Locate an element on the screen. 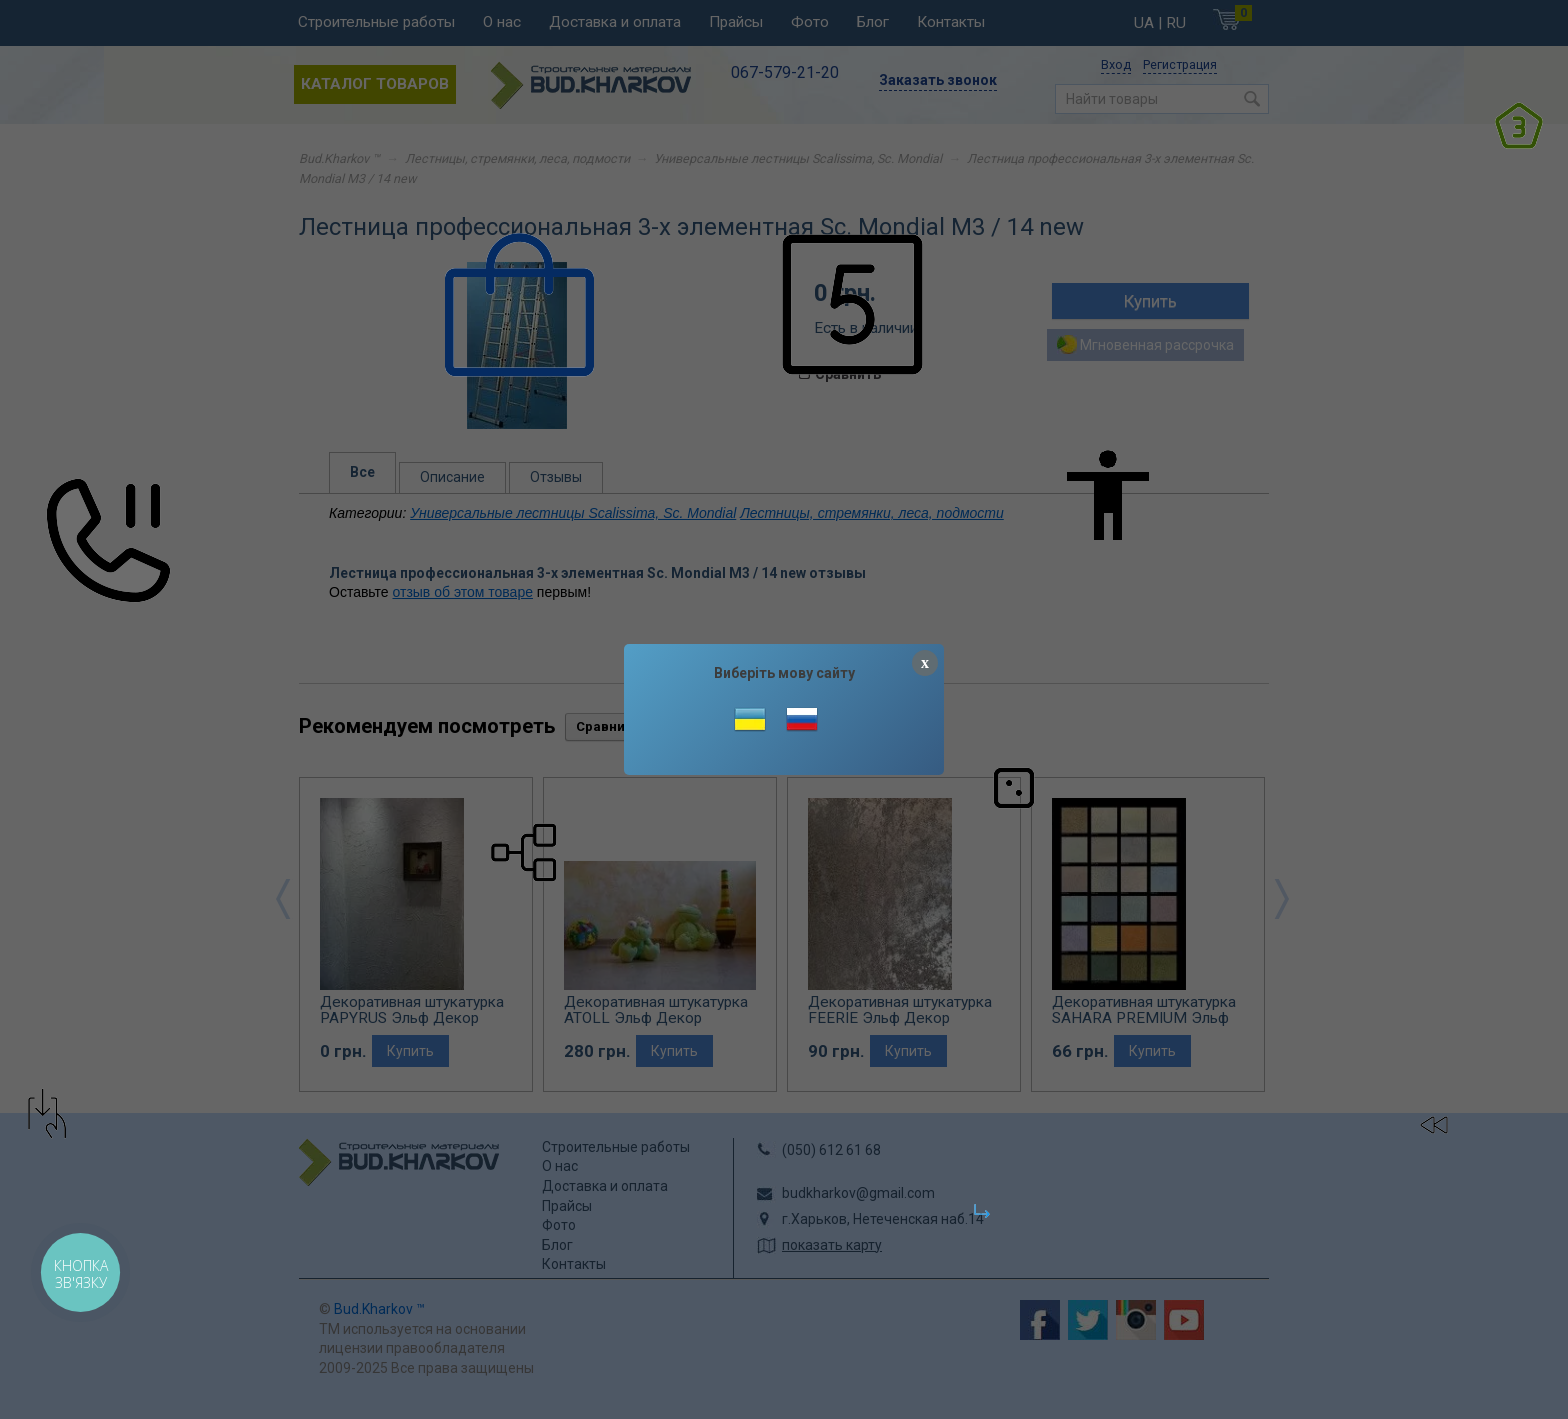  put current call on hold is located at coordinates (111, 538).